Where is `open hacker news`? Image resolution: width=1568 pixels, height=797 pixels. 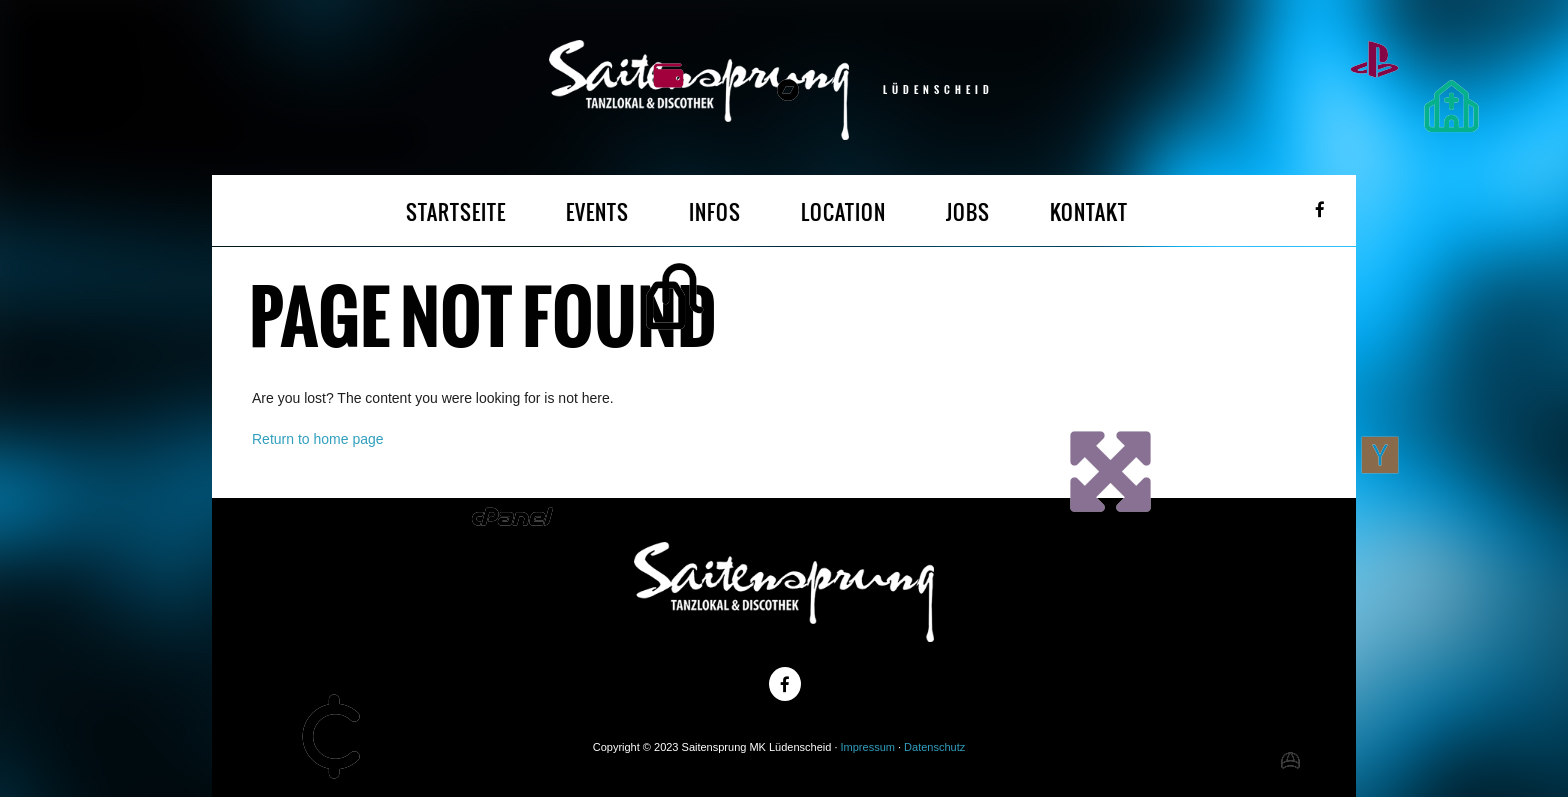
open hacker news is located at coordinates (1380, 455).